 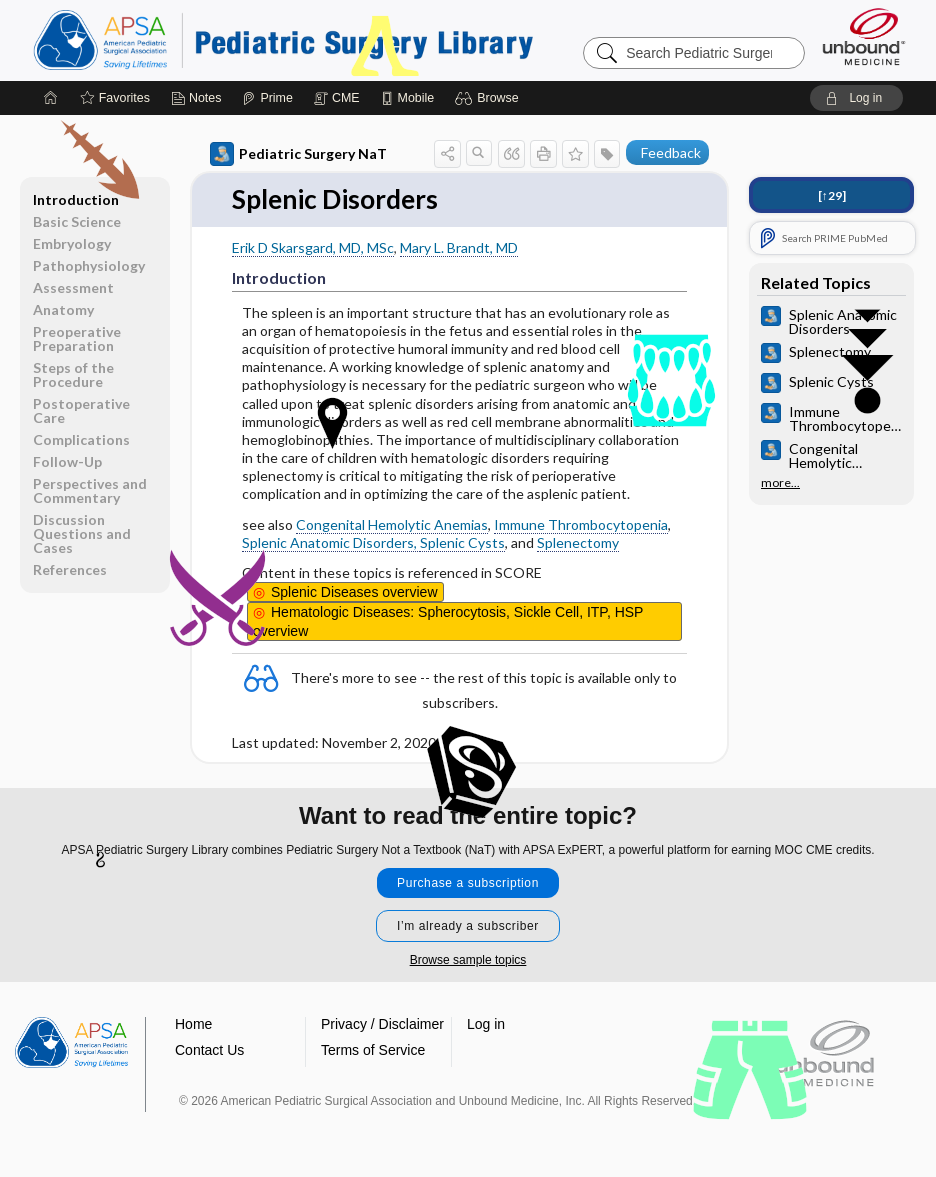 What do you see at coordinates (671, 380) in the screenshot?
I see `view dental health or teeth status` at bounding box center [671, 380].